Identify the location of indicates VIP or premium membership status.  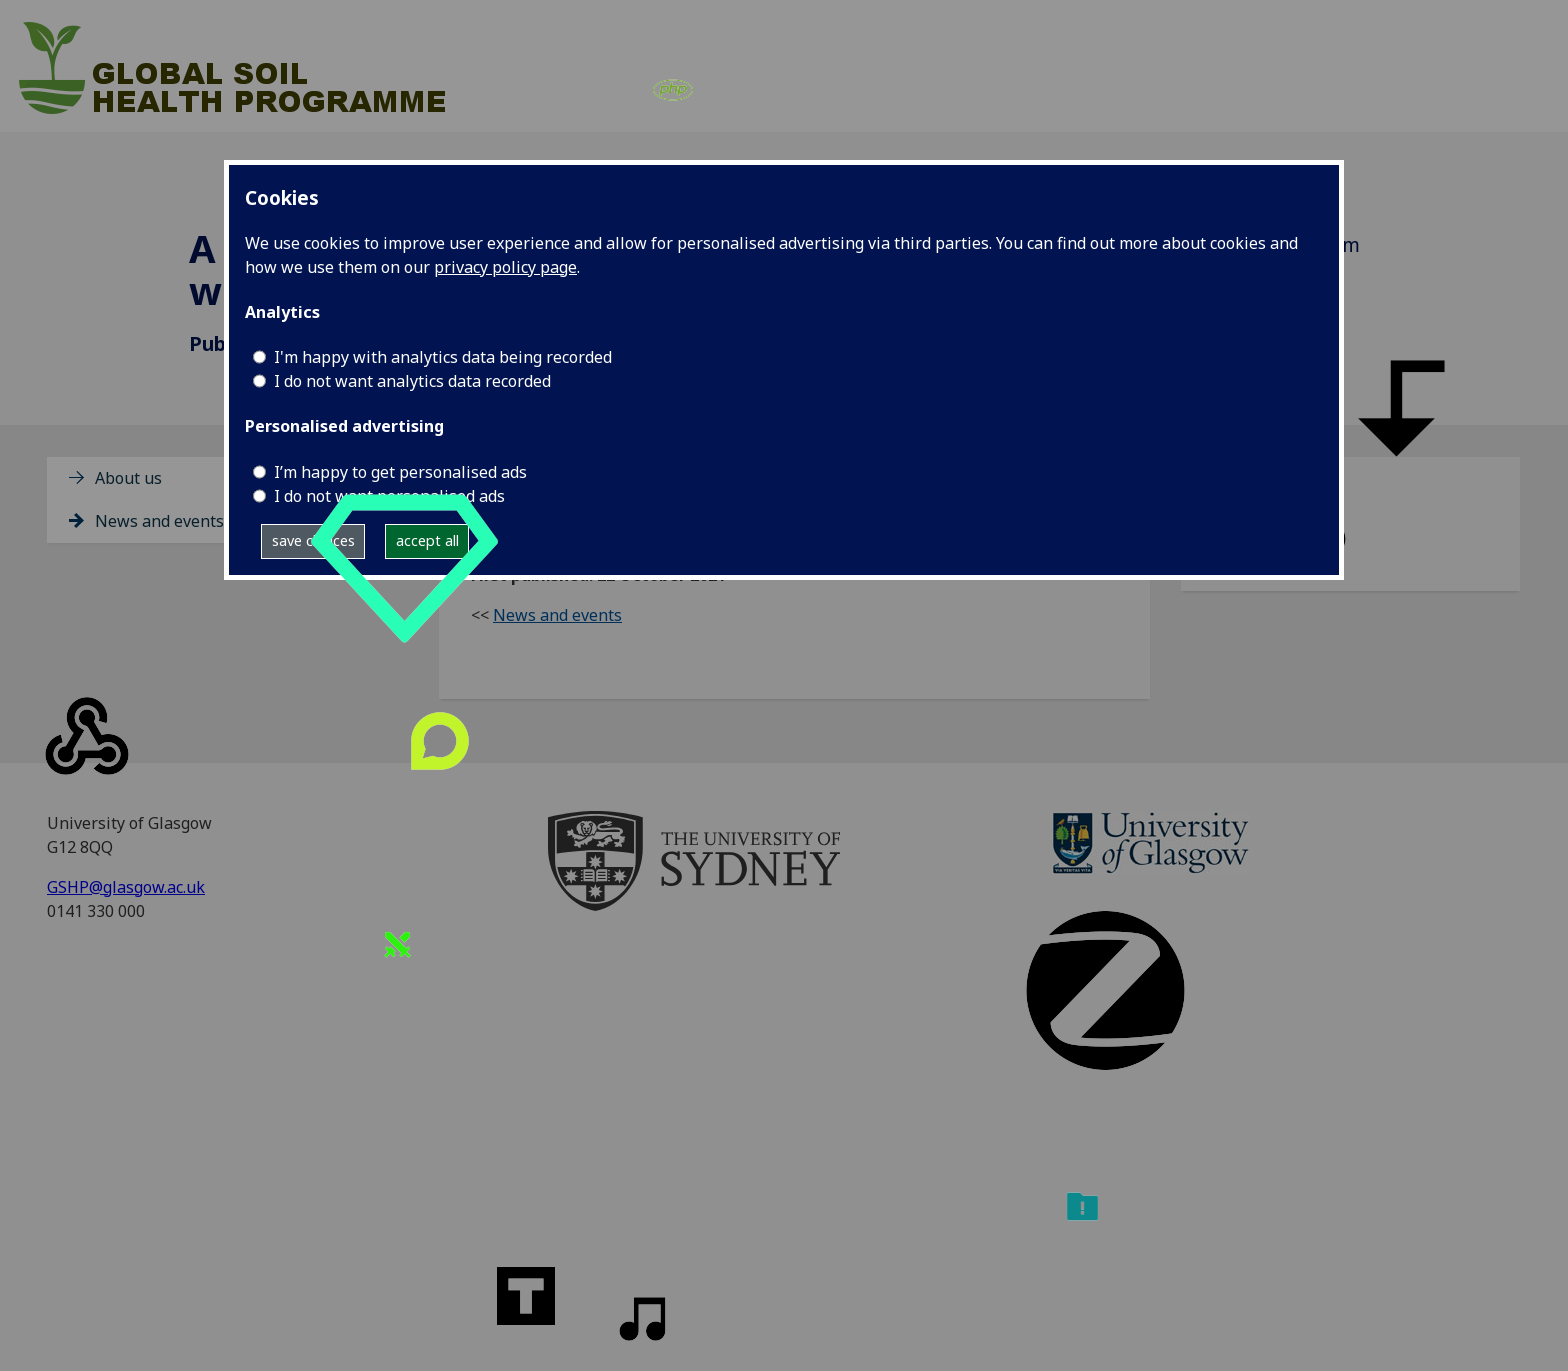
(404, 565).